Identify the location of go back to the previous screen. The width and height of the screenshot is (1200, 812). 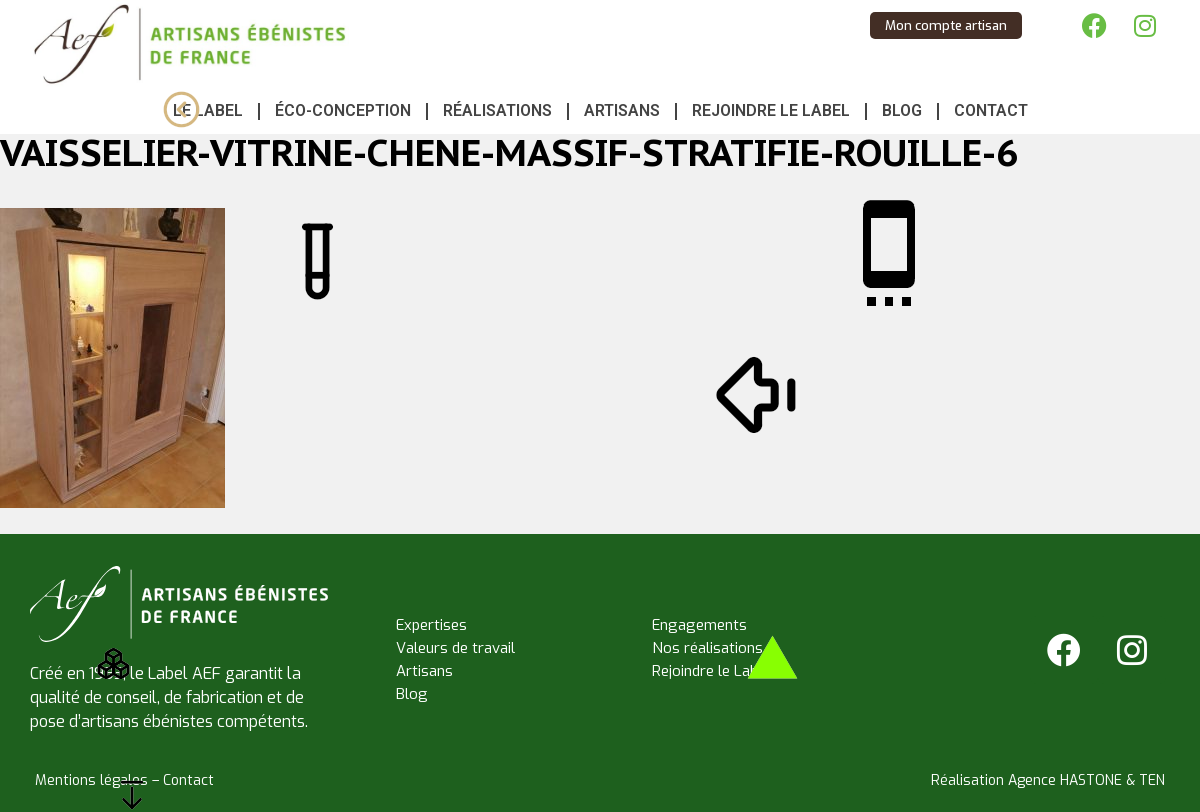
(181, 109).